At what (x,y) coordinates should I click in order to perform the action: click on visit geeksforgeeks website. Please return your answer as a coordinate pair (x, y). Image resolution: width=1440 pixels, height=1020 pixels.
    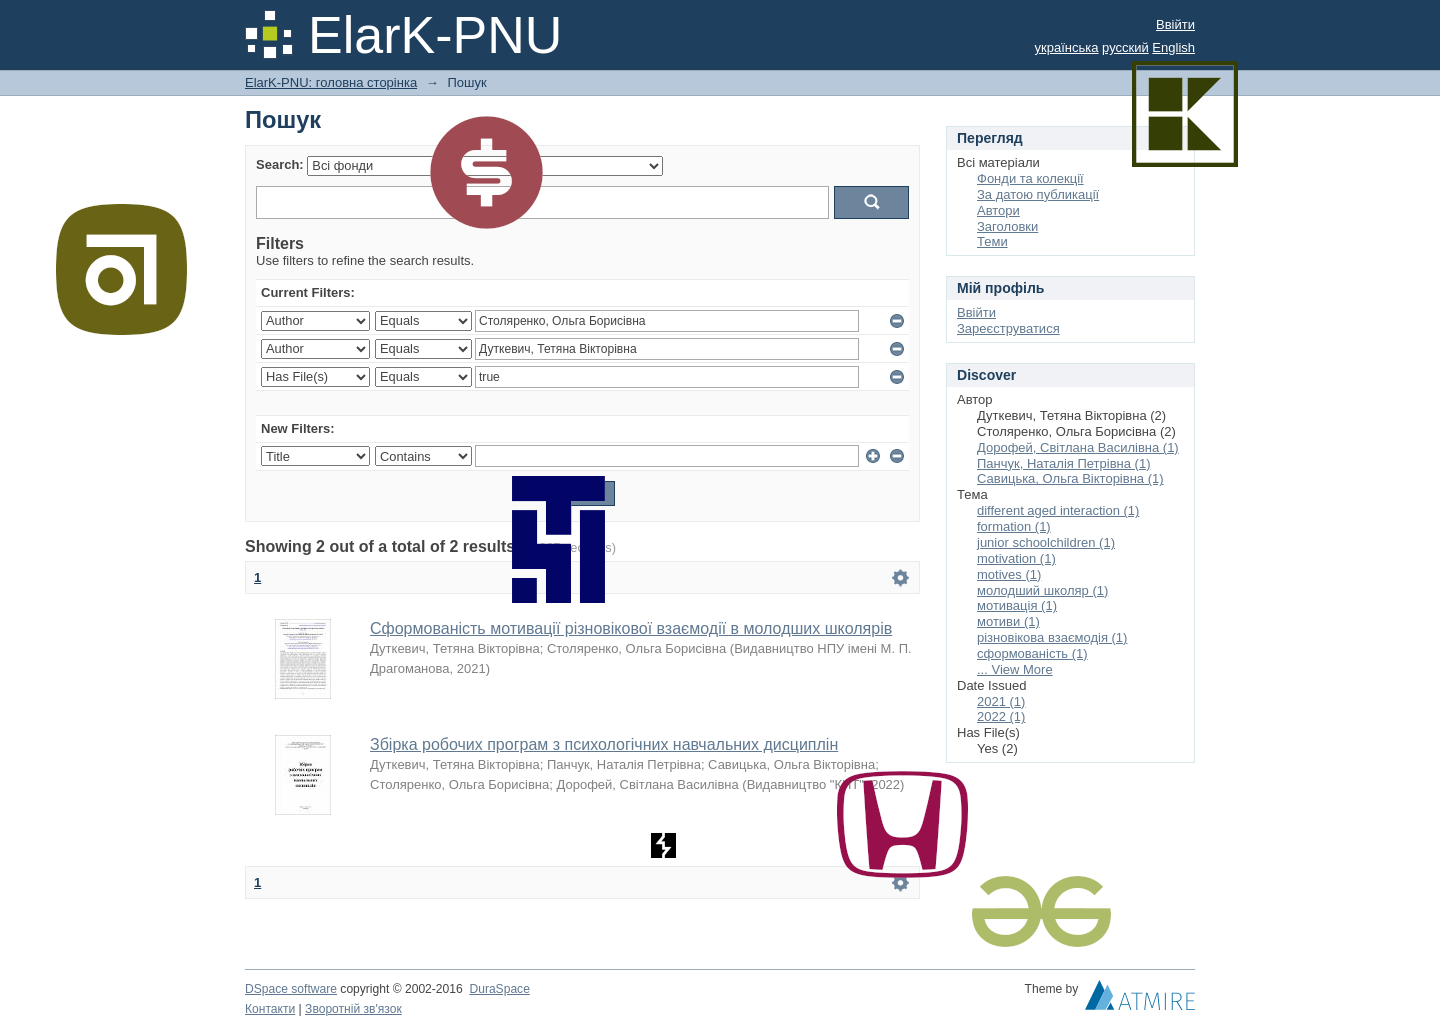
    Looking at the image, I should click on (1041, 911).